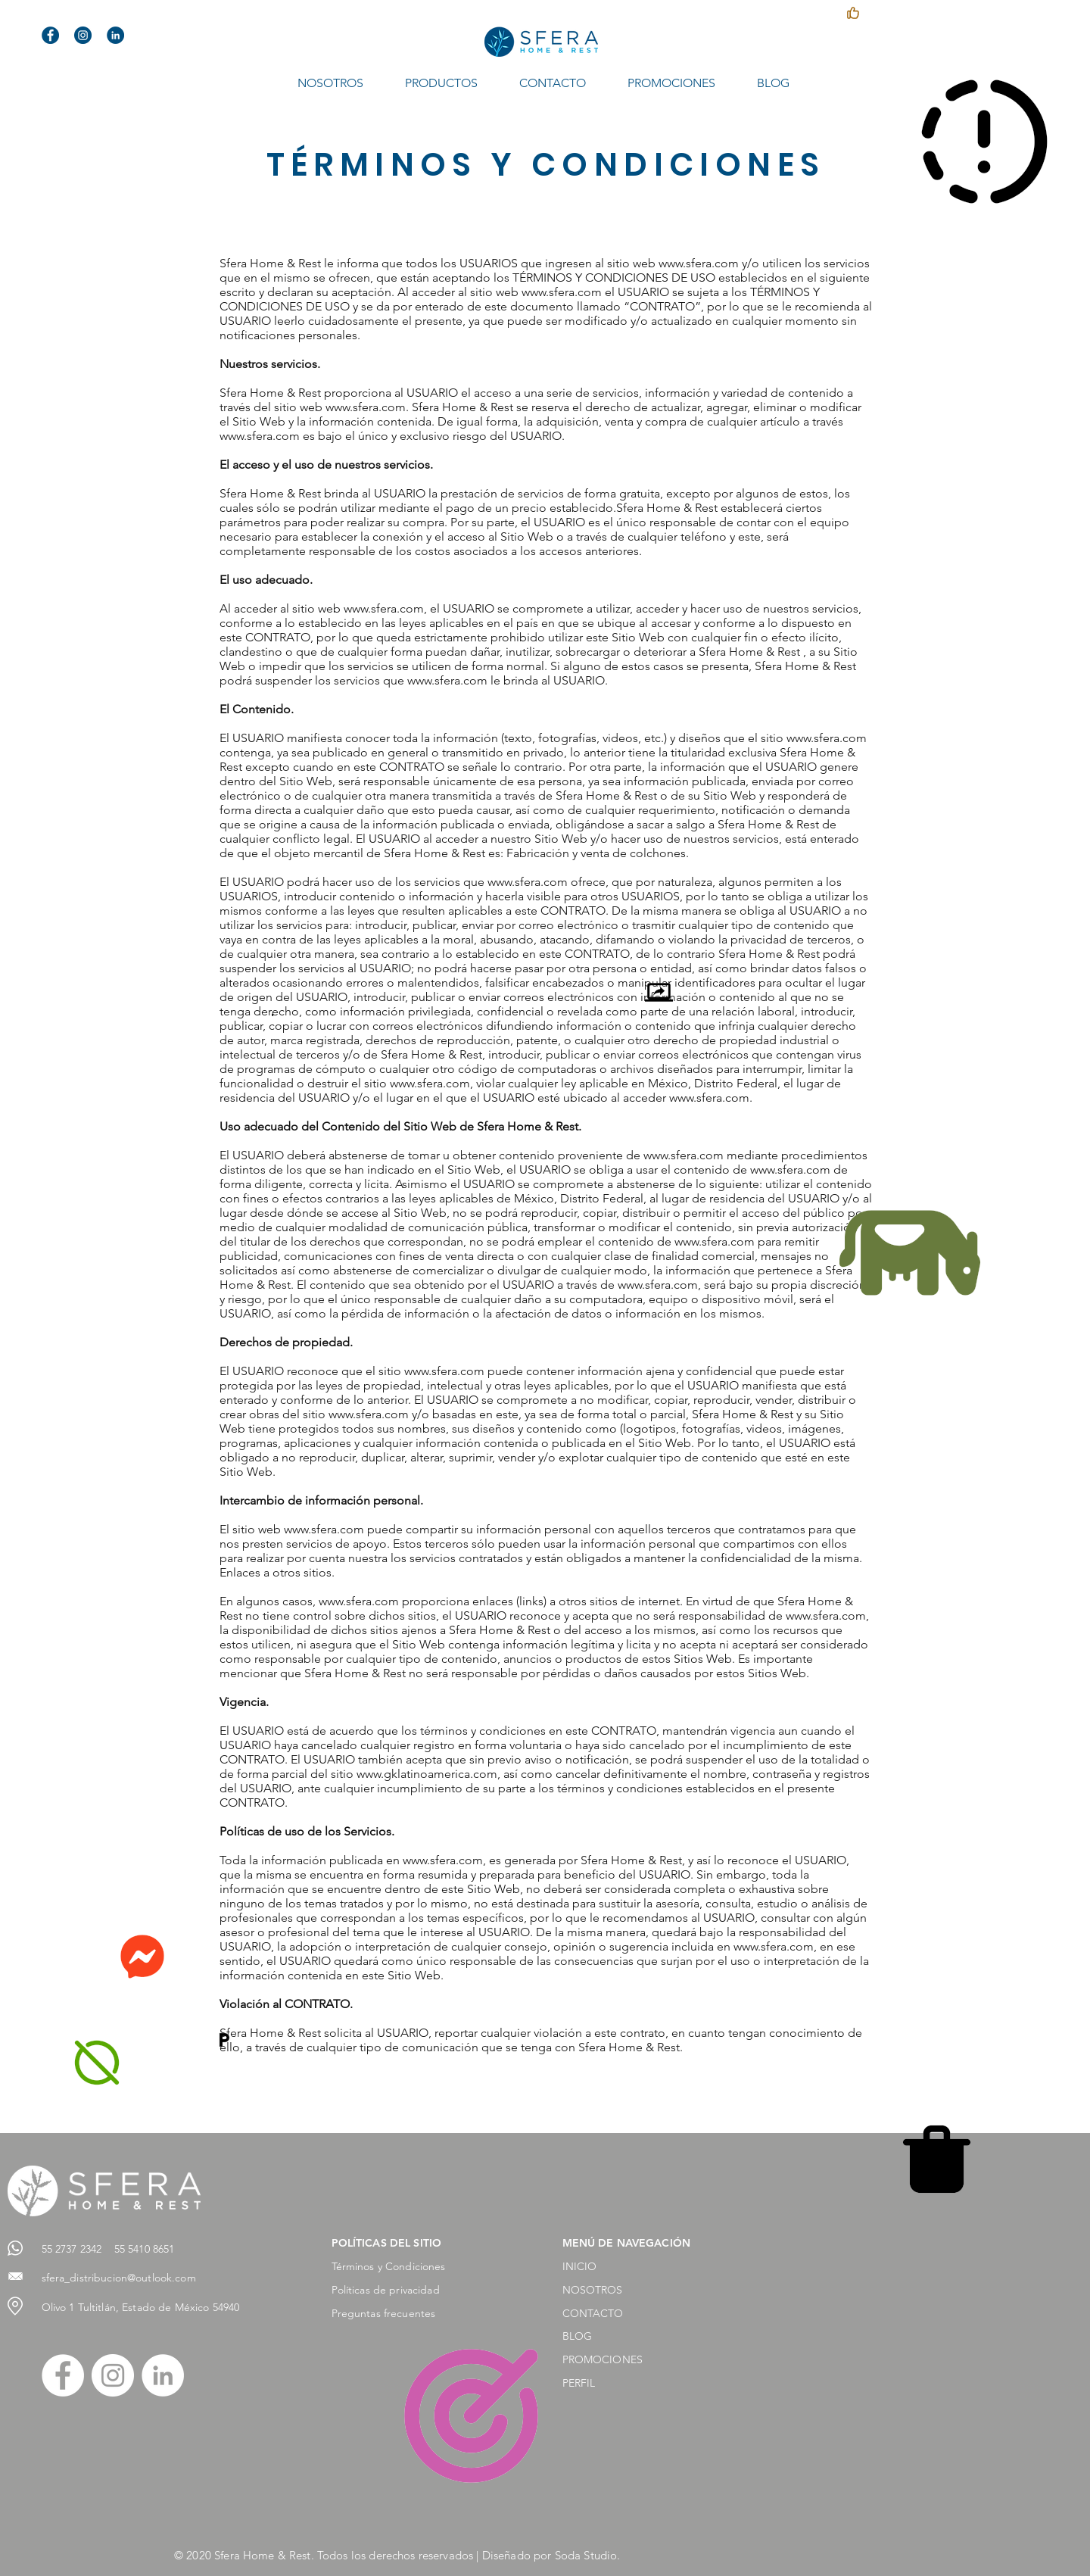 The width and height of the screenshot is (1090, 2576). What do you see at coordinates (659, 992) in the screenshot?
I see `start sharing your screen` at bounding box center [659, 992].